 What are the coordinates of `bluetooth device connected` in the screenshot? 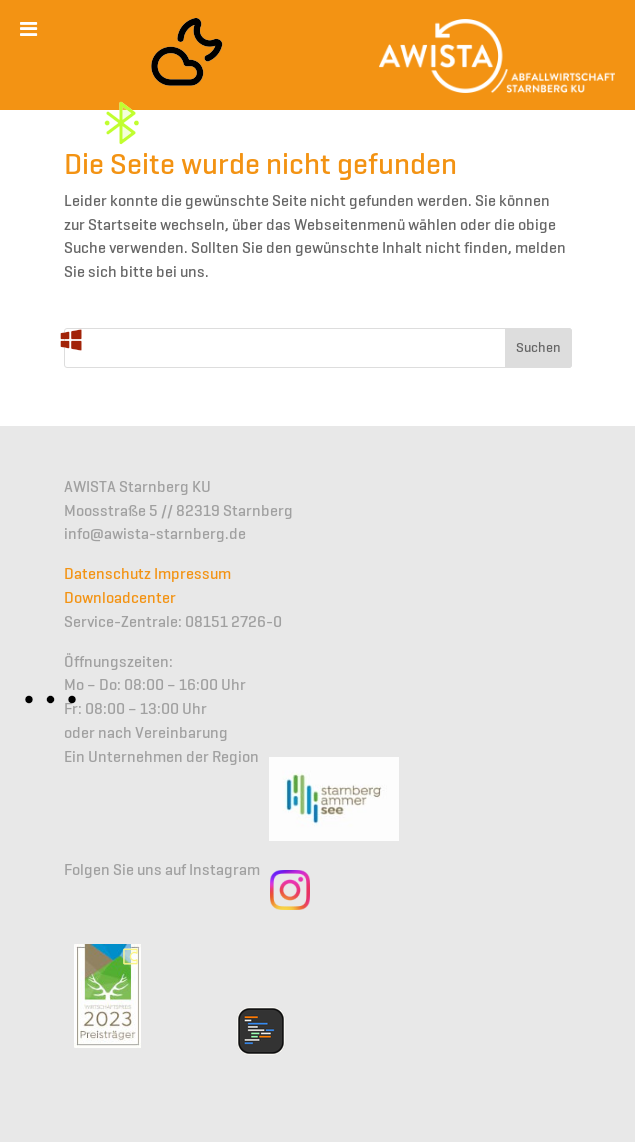 It's located at (121, 123).